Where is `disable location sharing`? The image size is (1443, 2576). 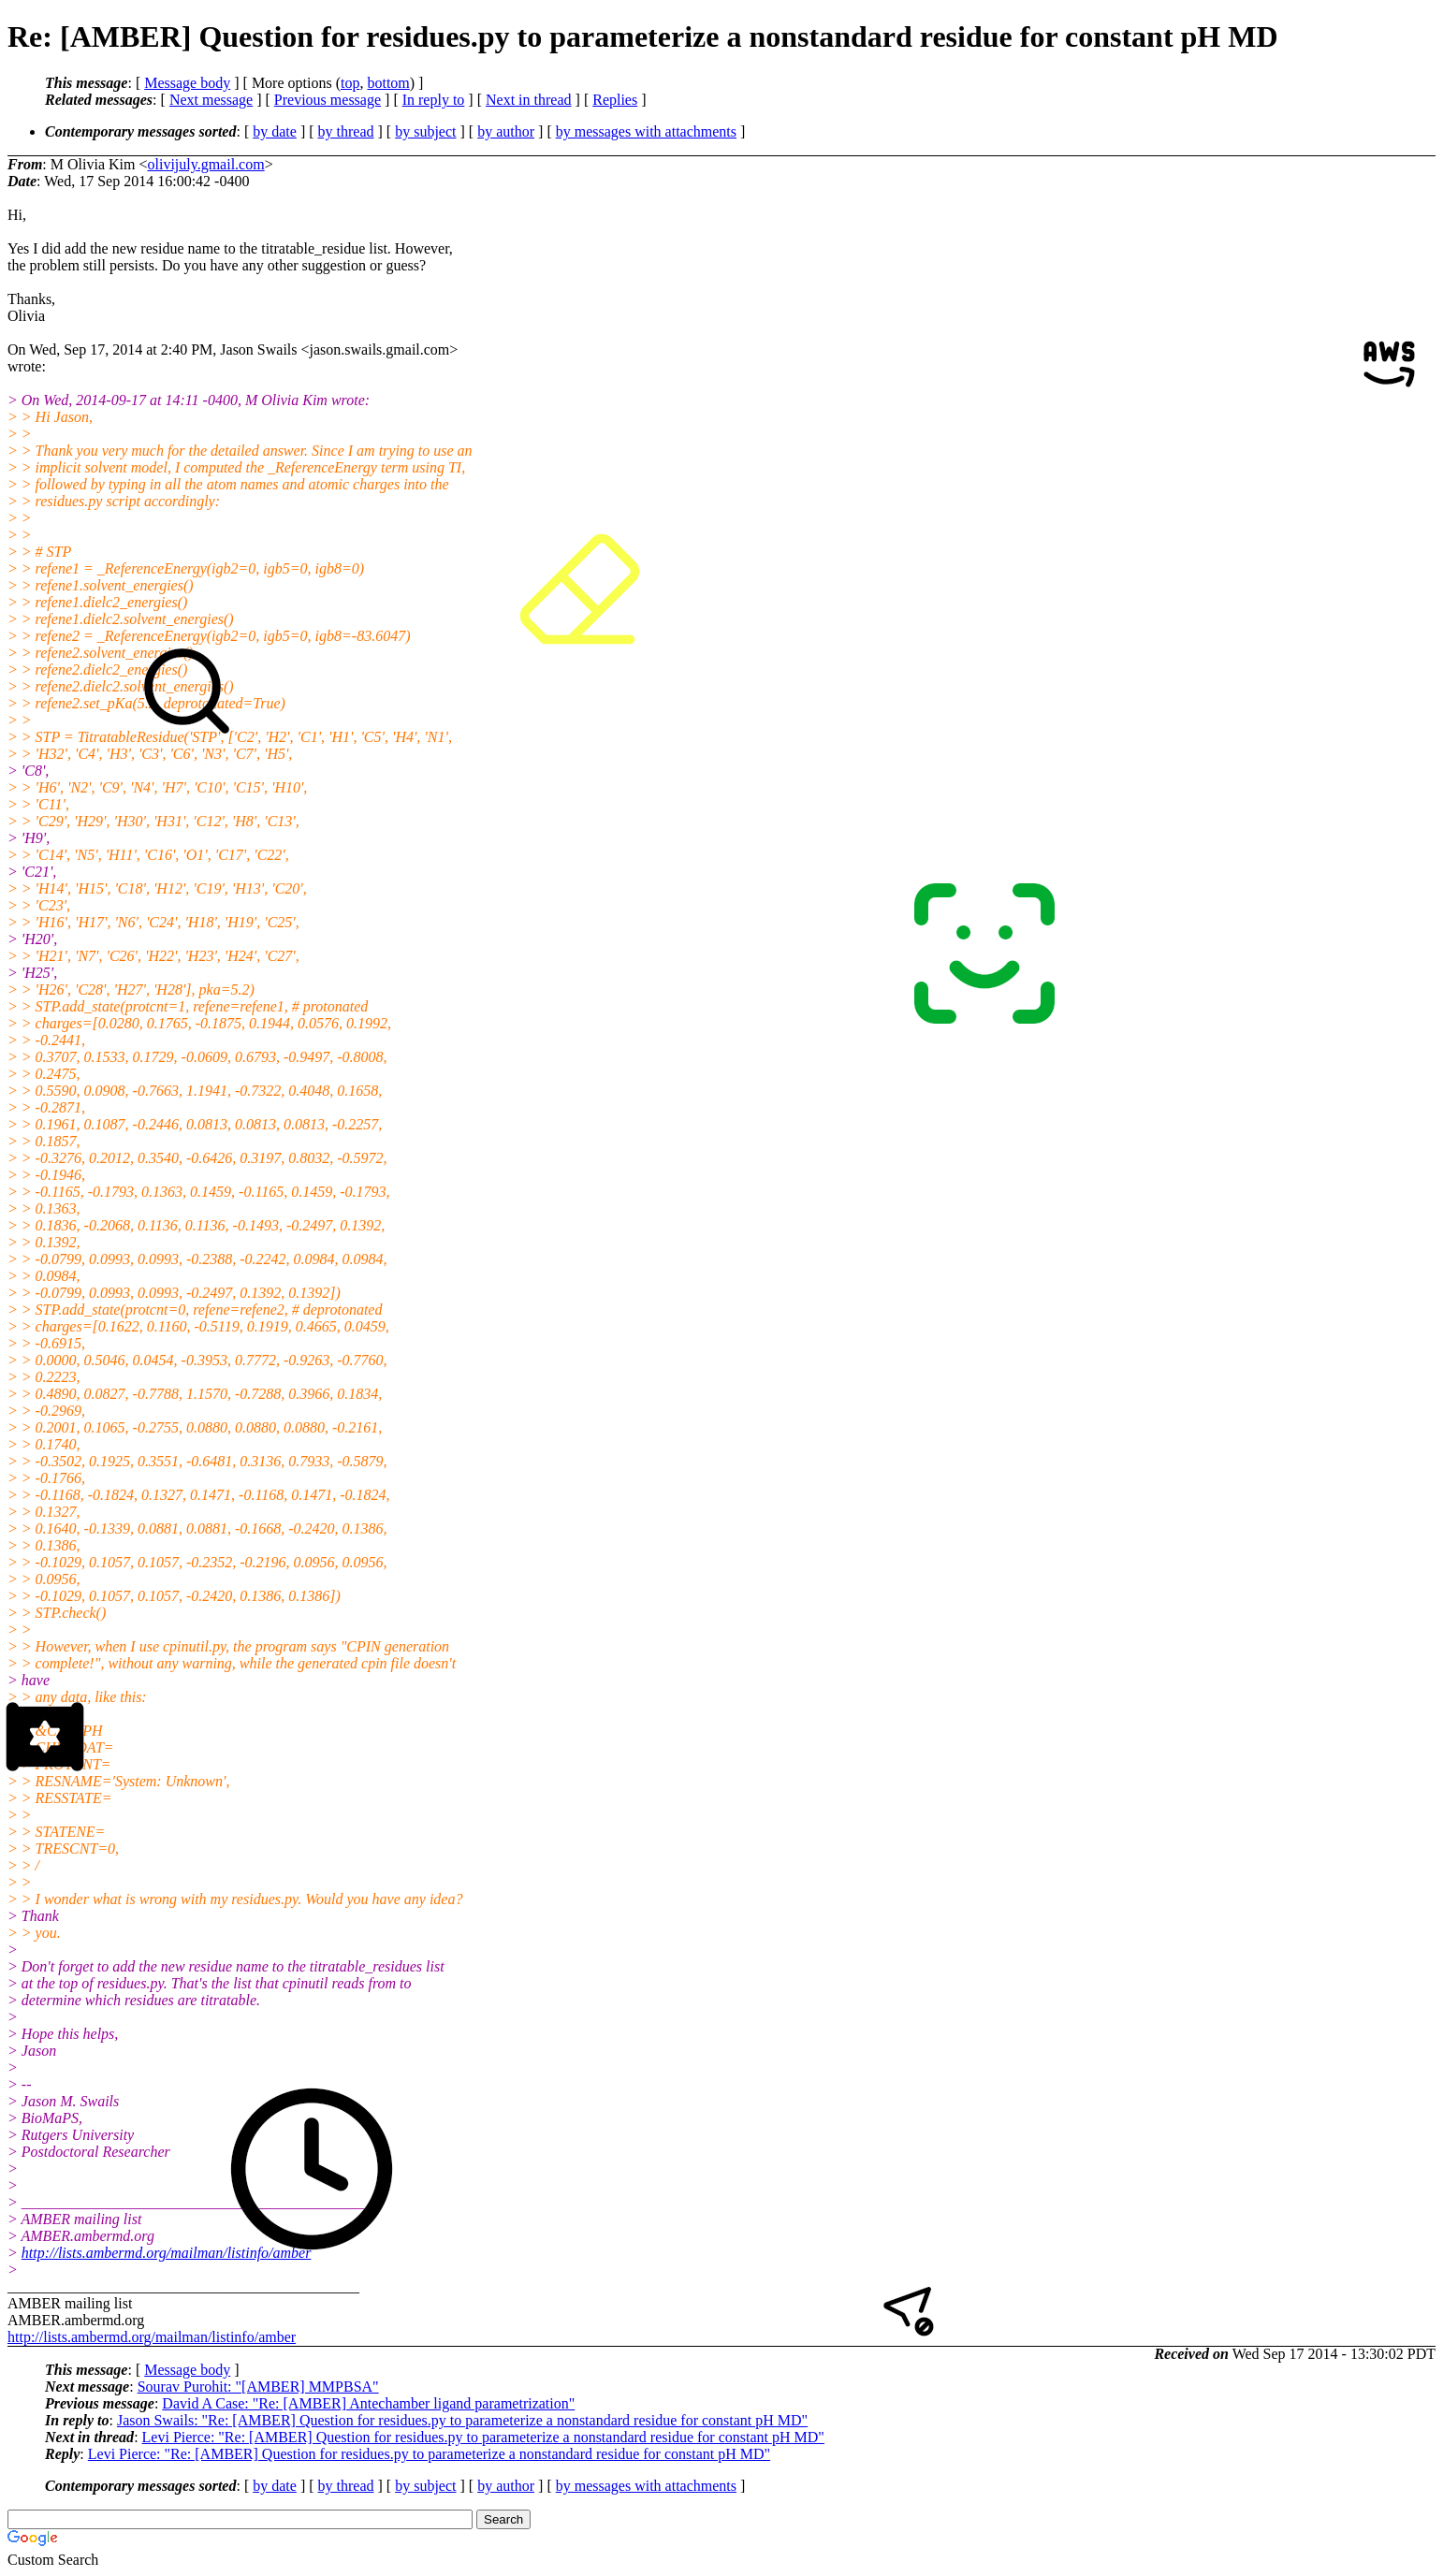 disable location sharing is located at coordinates (908, 2310).